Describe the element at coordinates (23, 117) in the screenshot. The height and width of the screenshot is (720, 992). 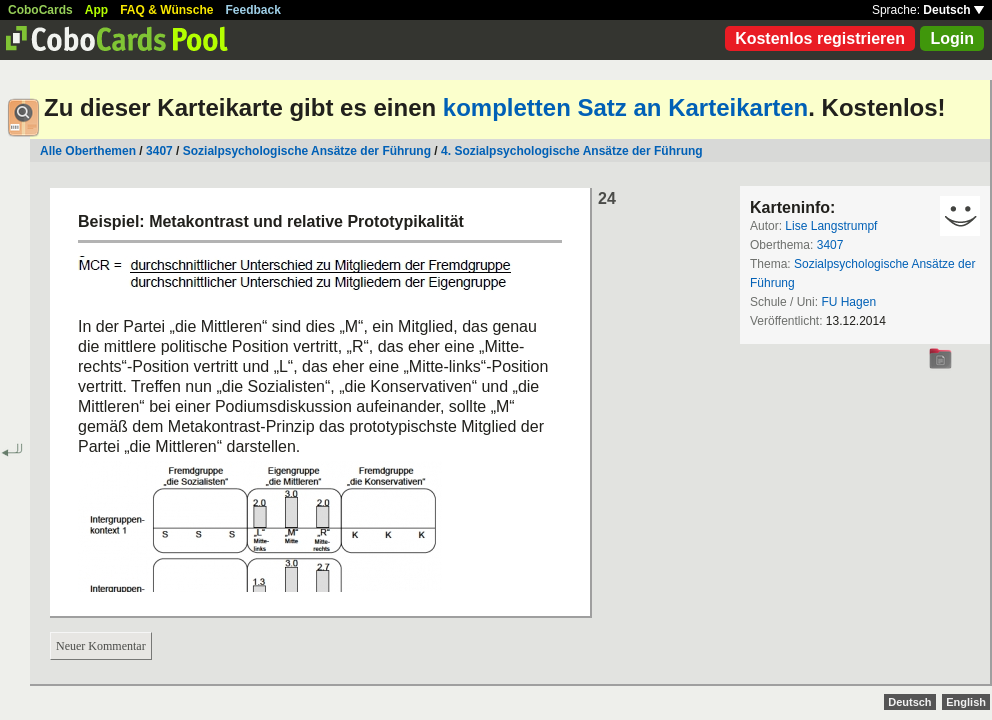
I see `resolving package dependencies` at that location.